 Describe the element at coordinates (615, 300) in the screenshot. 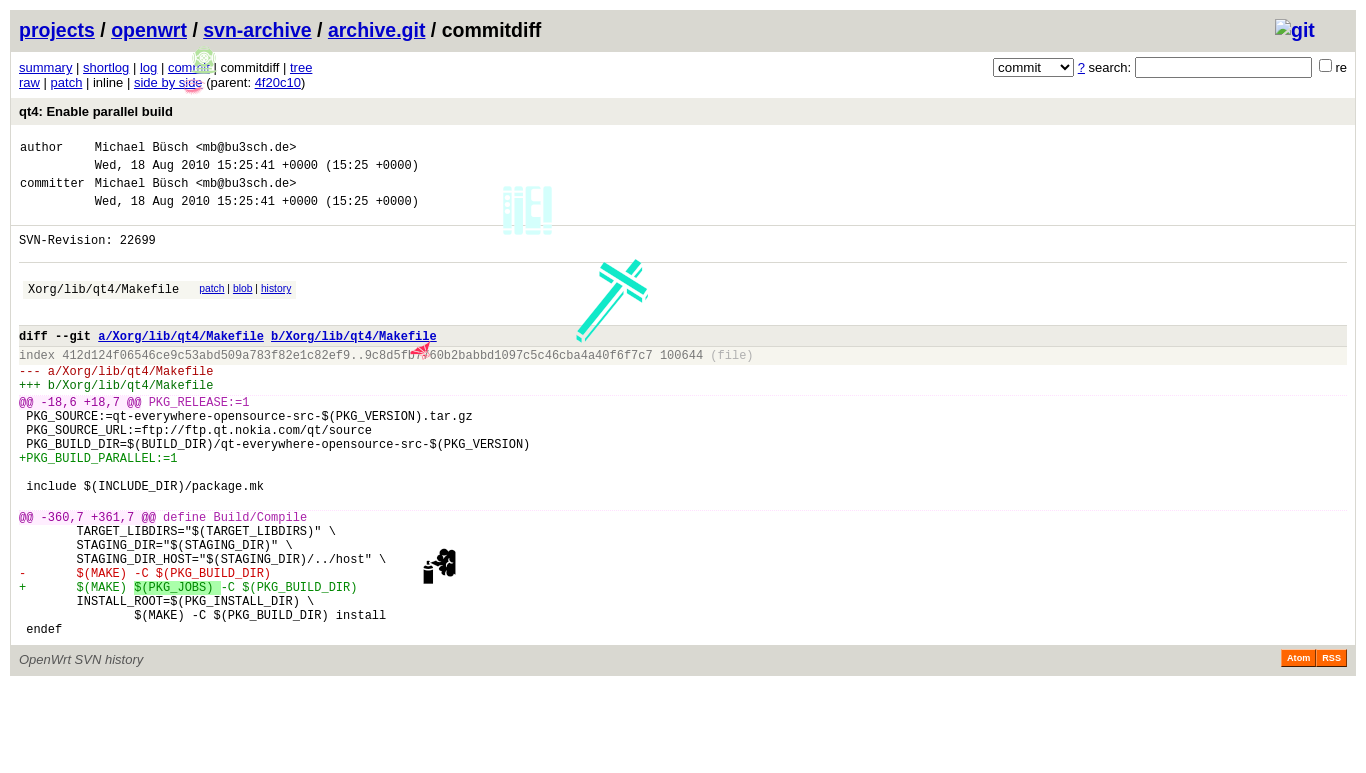

I see `indicates religious or faith-based content` at that location.